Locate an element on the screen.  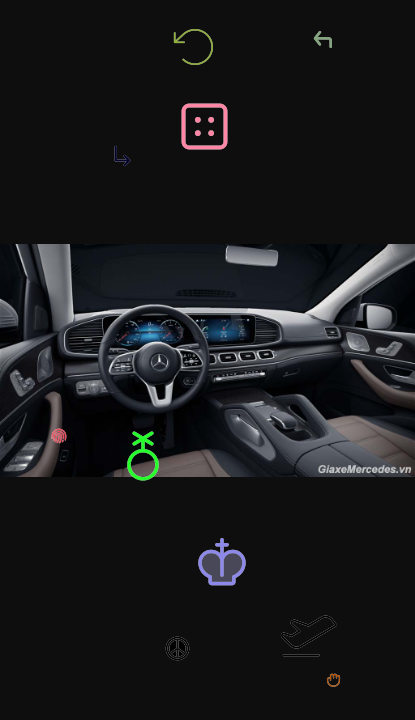
undo last action is located at coordinates (195, 47).